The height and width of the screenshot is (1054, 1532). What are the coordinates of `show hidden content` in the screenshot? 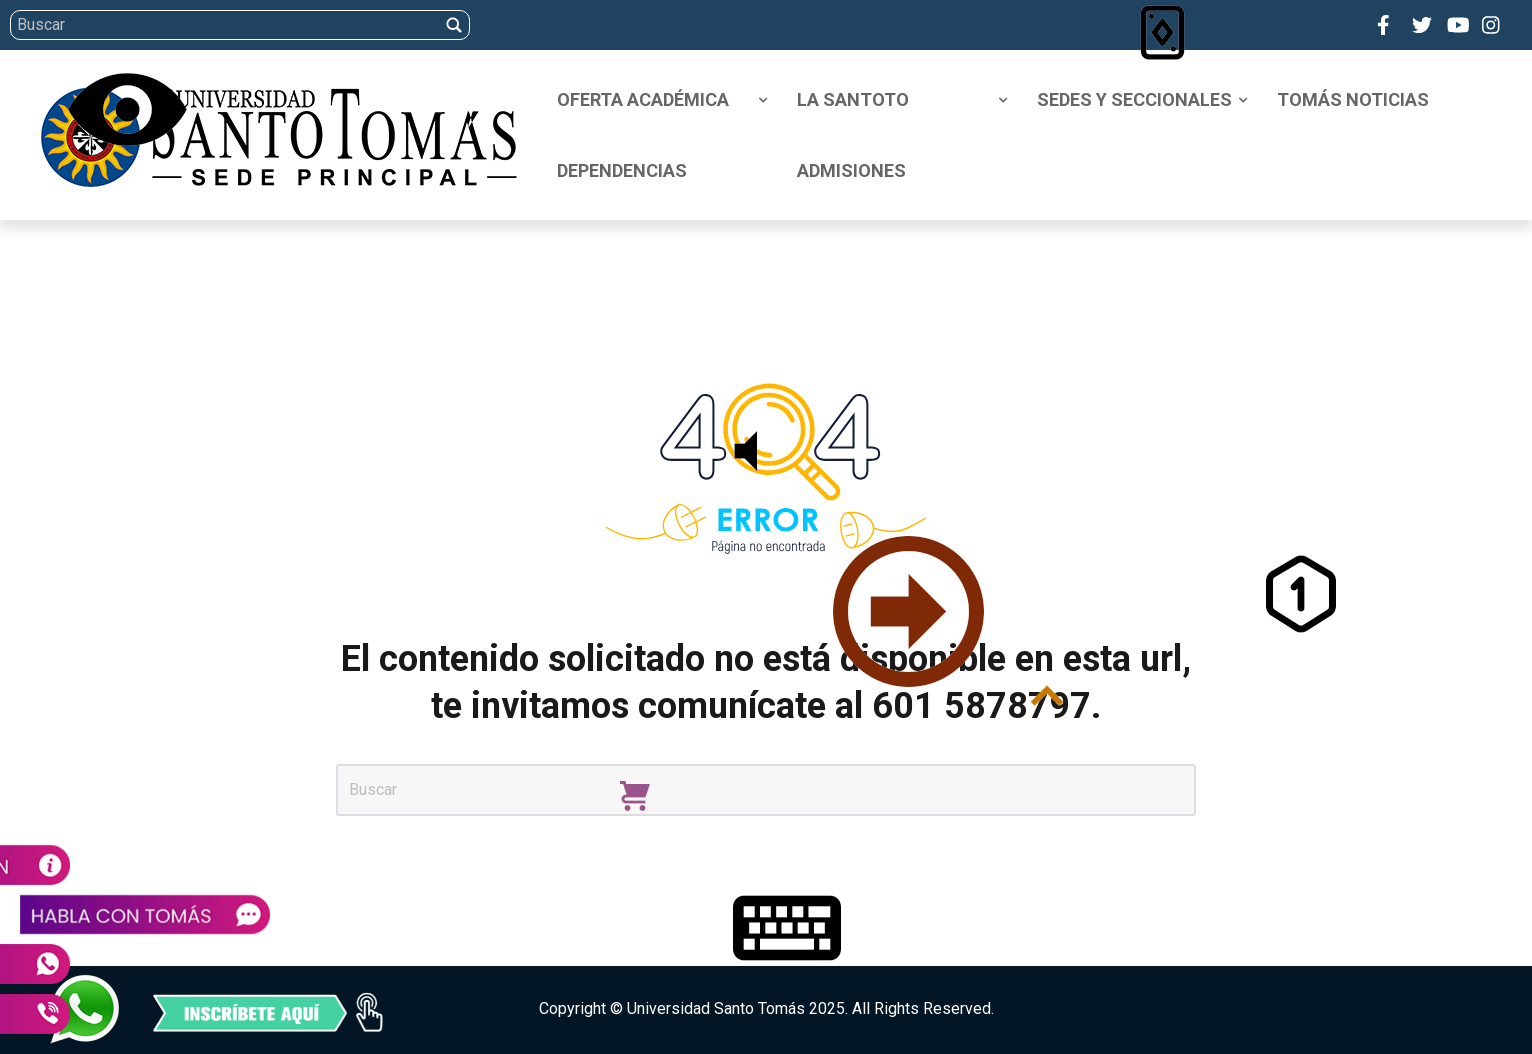 It's located at (127, 109).